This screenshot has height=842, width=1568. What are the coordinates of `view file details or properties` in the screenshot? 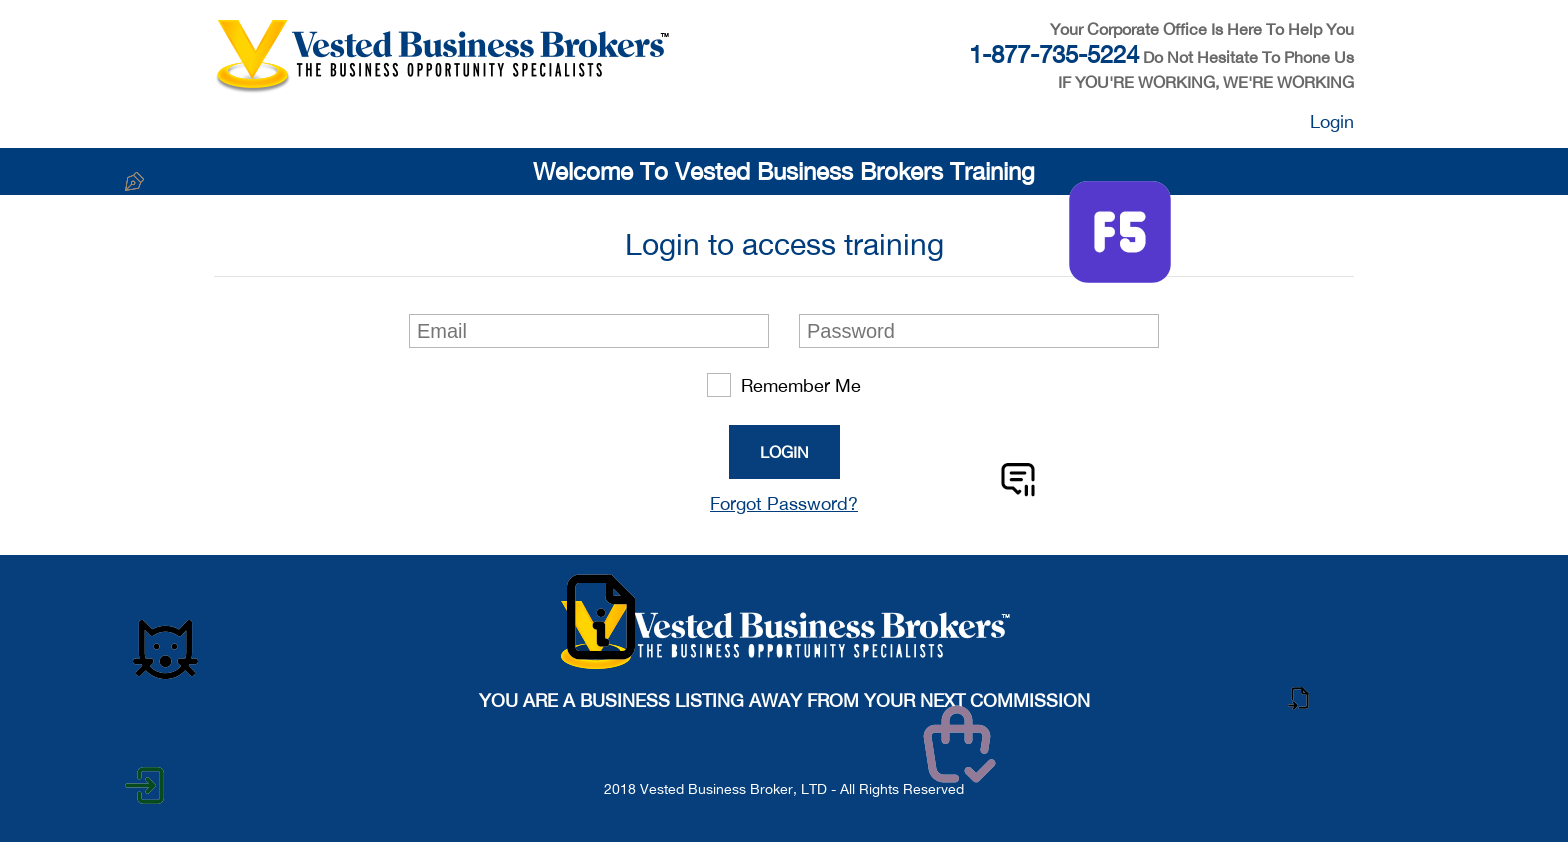 It's located at (601, 617).